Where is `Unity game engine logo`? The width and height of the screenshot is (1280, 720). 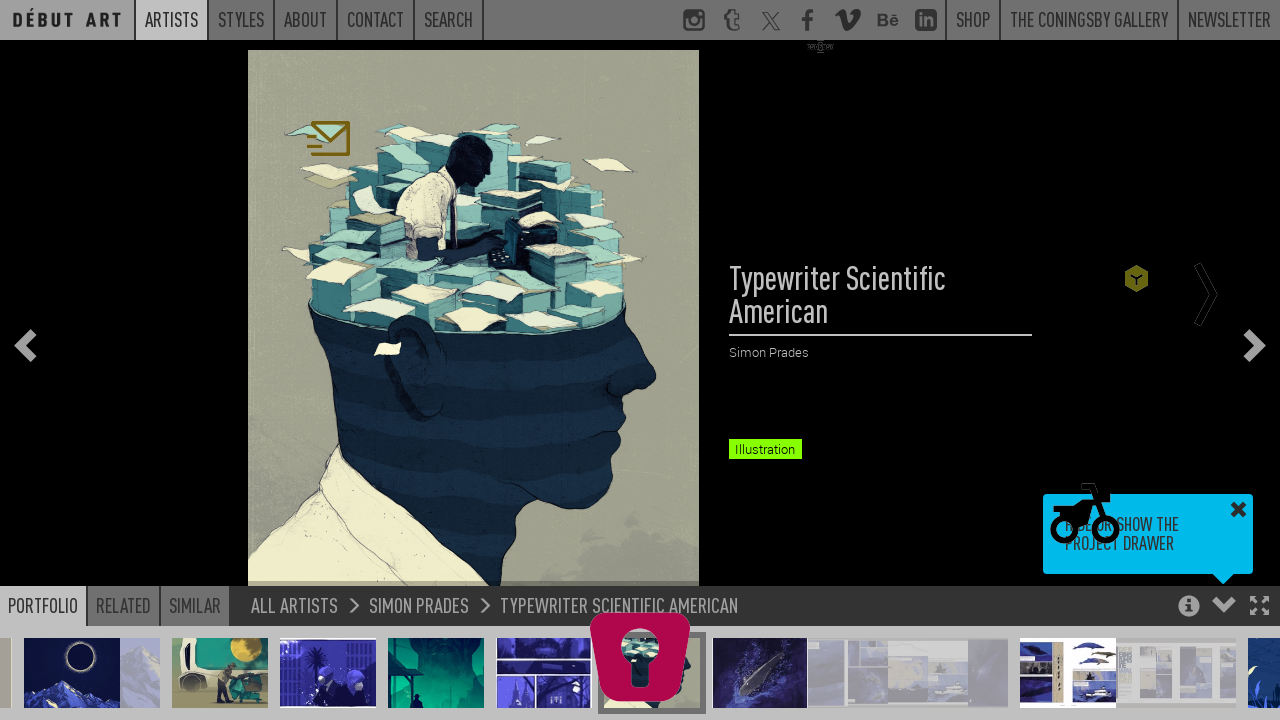 Unity game engine logo is located at coordinates (1136, 278).